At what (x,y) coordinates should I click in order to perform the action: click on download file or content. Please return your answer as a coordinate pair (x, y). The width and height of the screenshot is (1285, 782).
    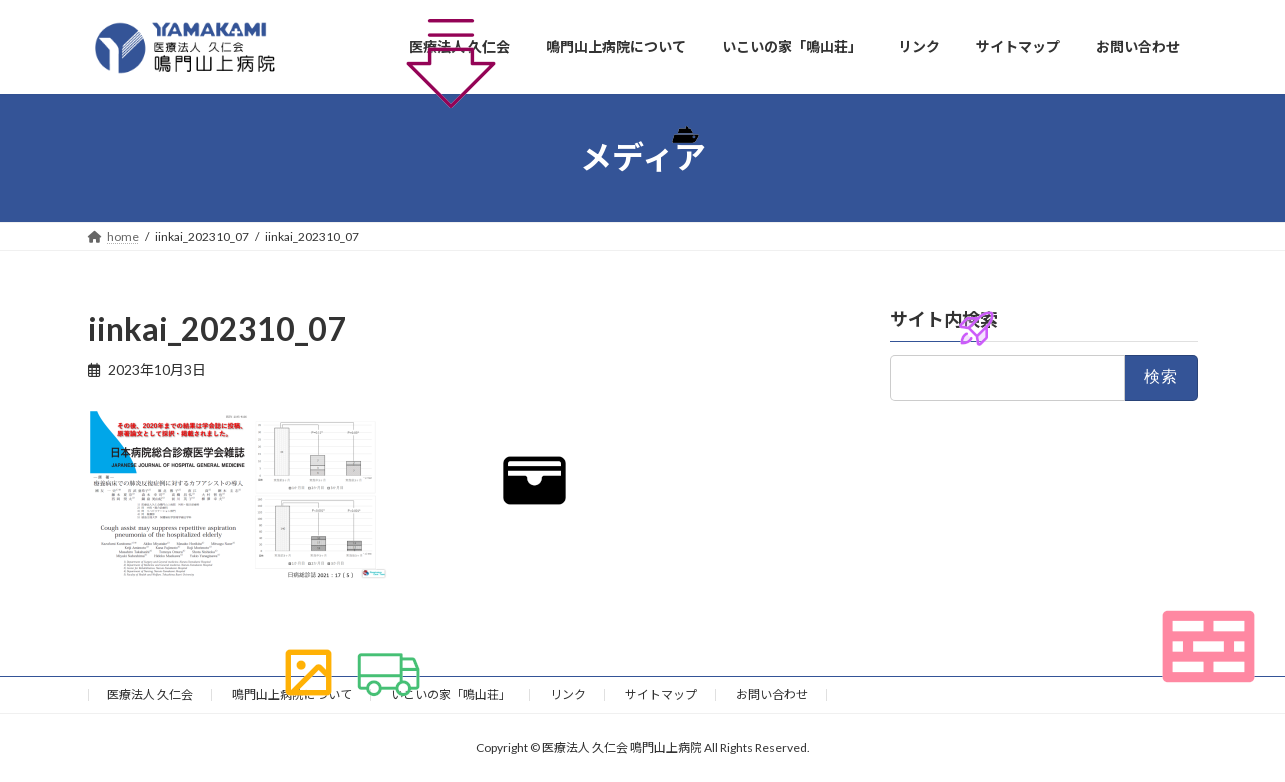
    Looking at the image, I should click on (451, 60).